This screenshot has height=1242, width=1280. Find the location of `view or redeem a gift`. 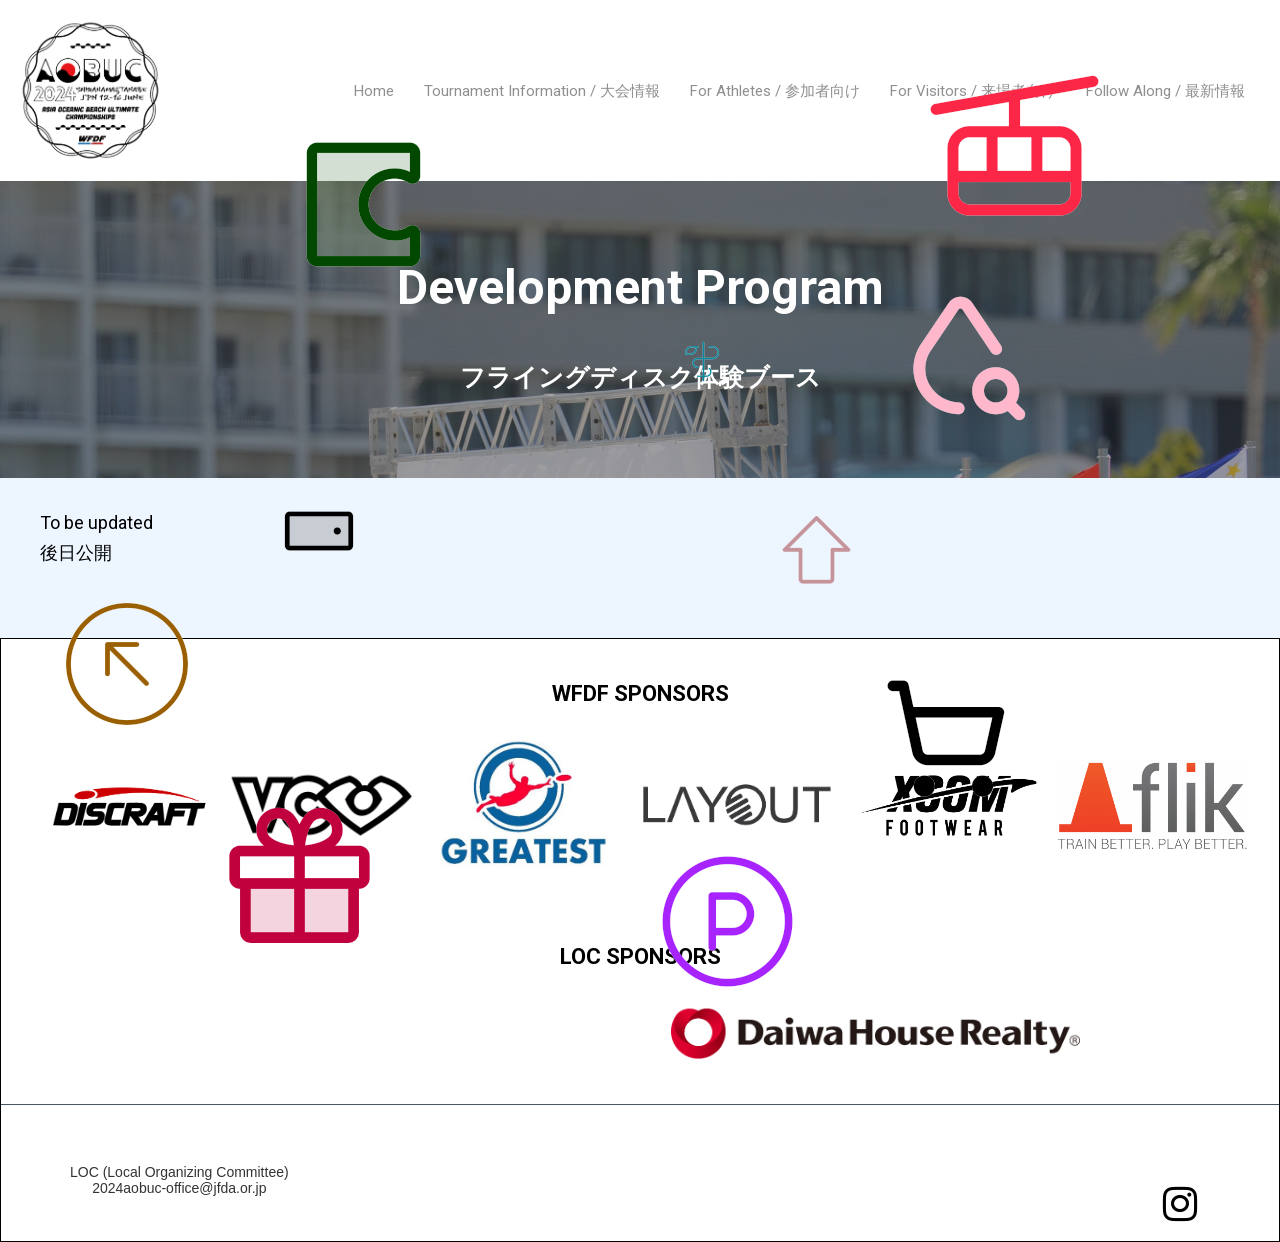

view or redeem a gift is located at coordinates (299, 883).